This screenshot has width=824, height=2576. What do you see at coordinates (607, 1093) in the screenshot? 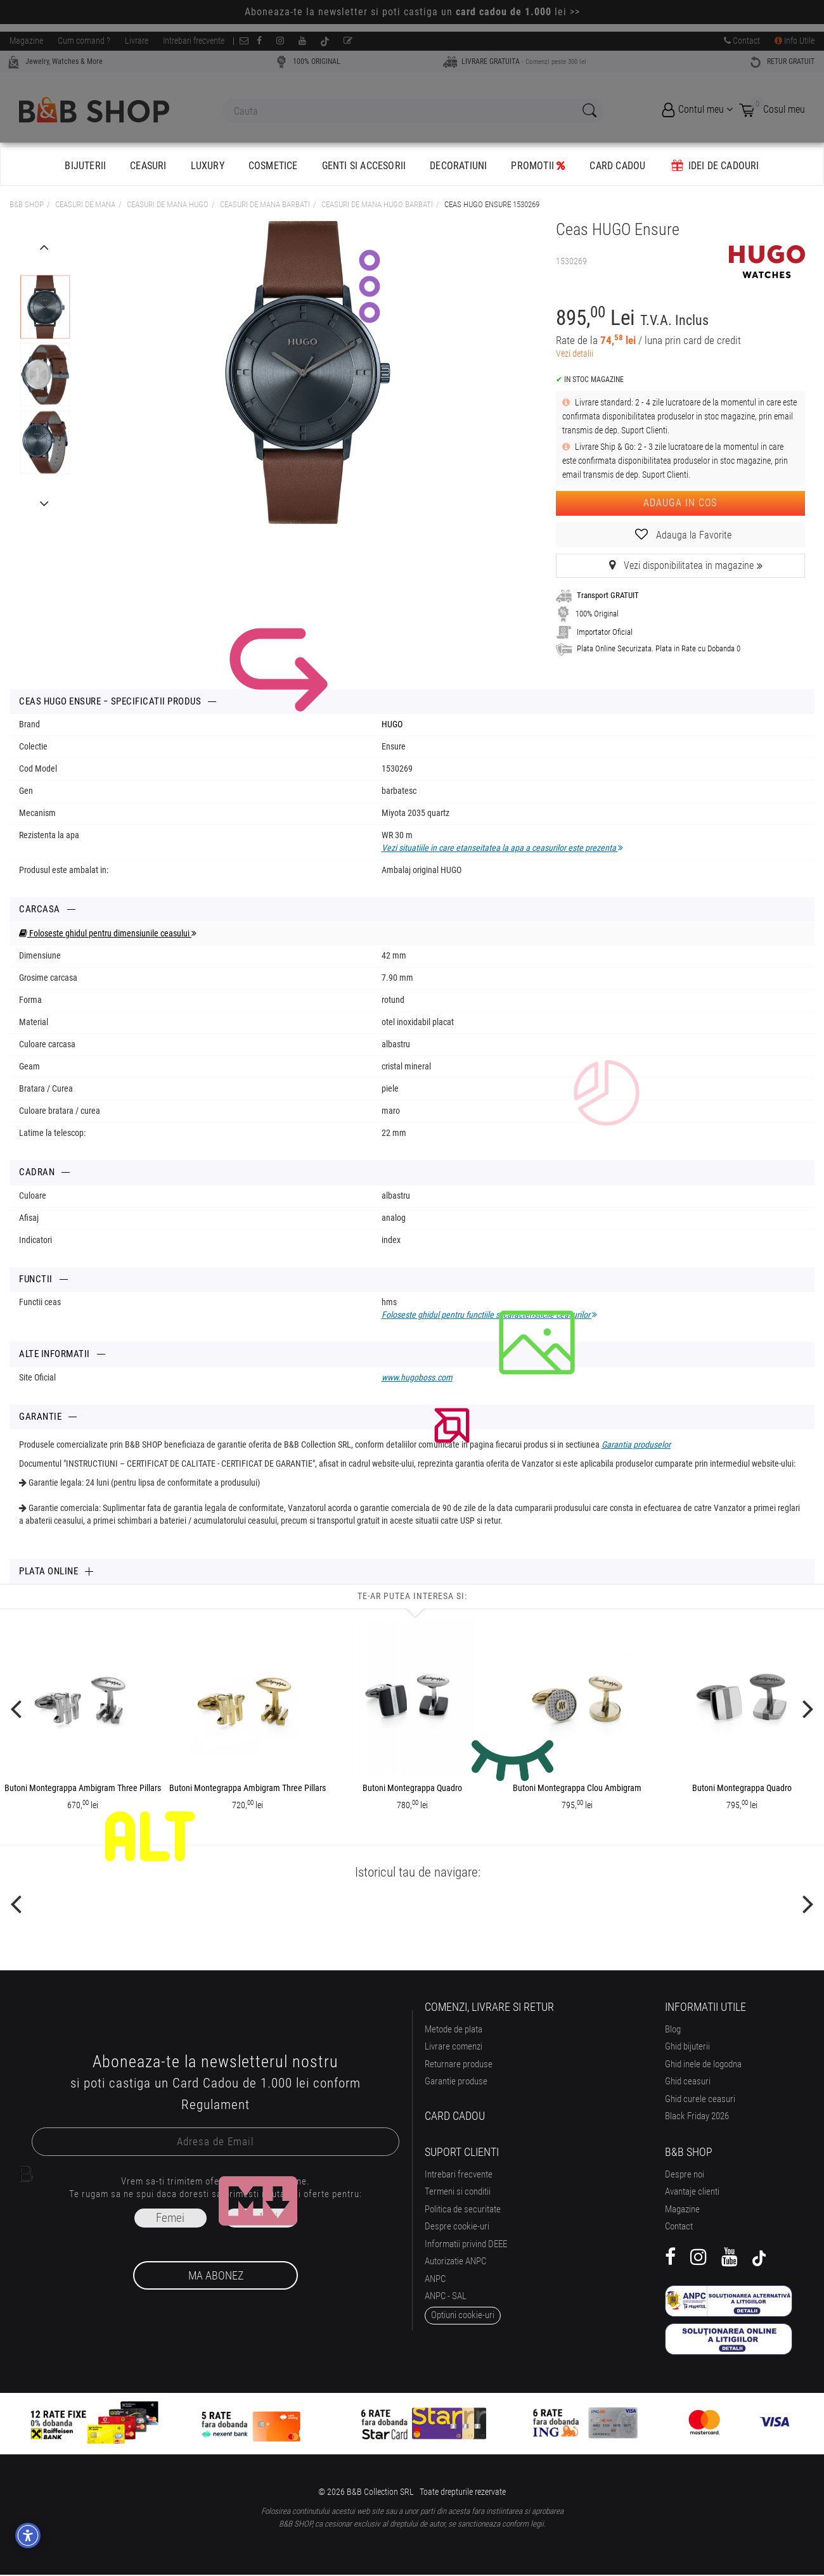
I see `view analytics or statistics breakdown` at bounding box center [607, 1093].